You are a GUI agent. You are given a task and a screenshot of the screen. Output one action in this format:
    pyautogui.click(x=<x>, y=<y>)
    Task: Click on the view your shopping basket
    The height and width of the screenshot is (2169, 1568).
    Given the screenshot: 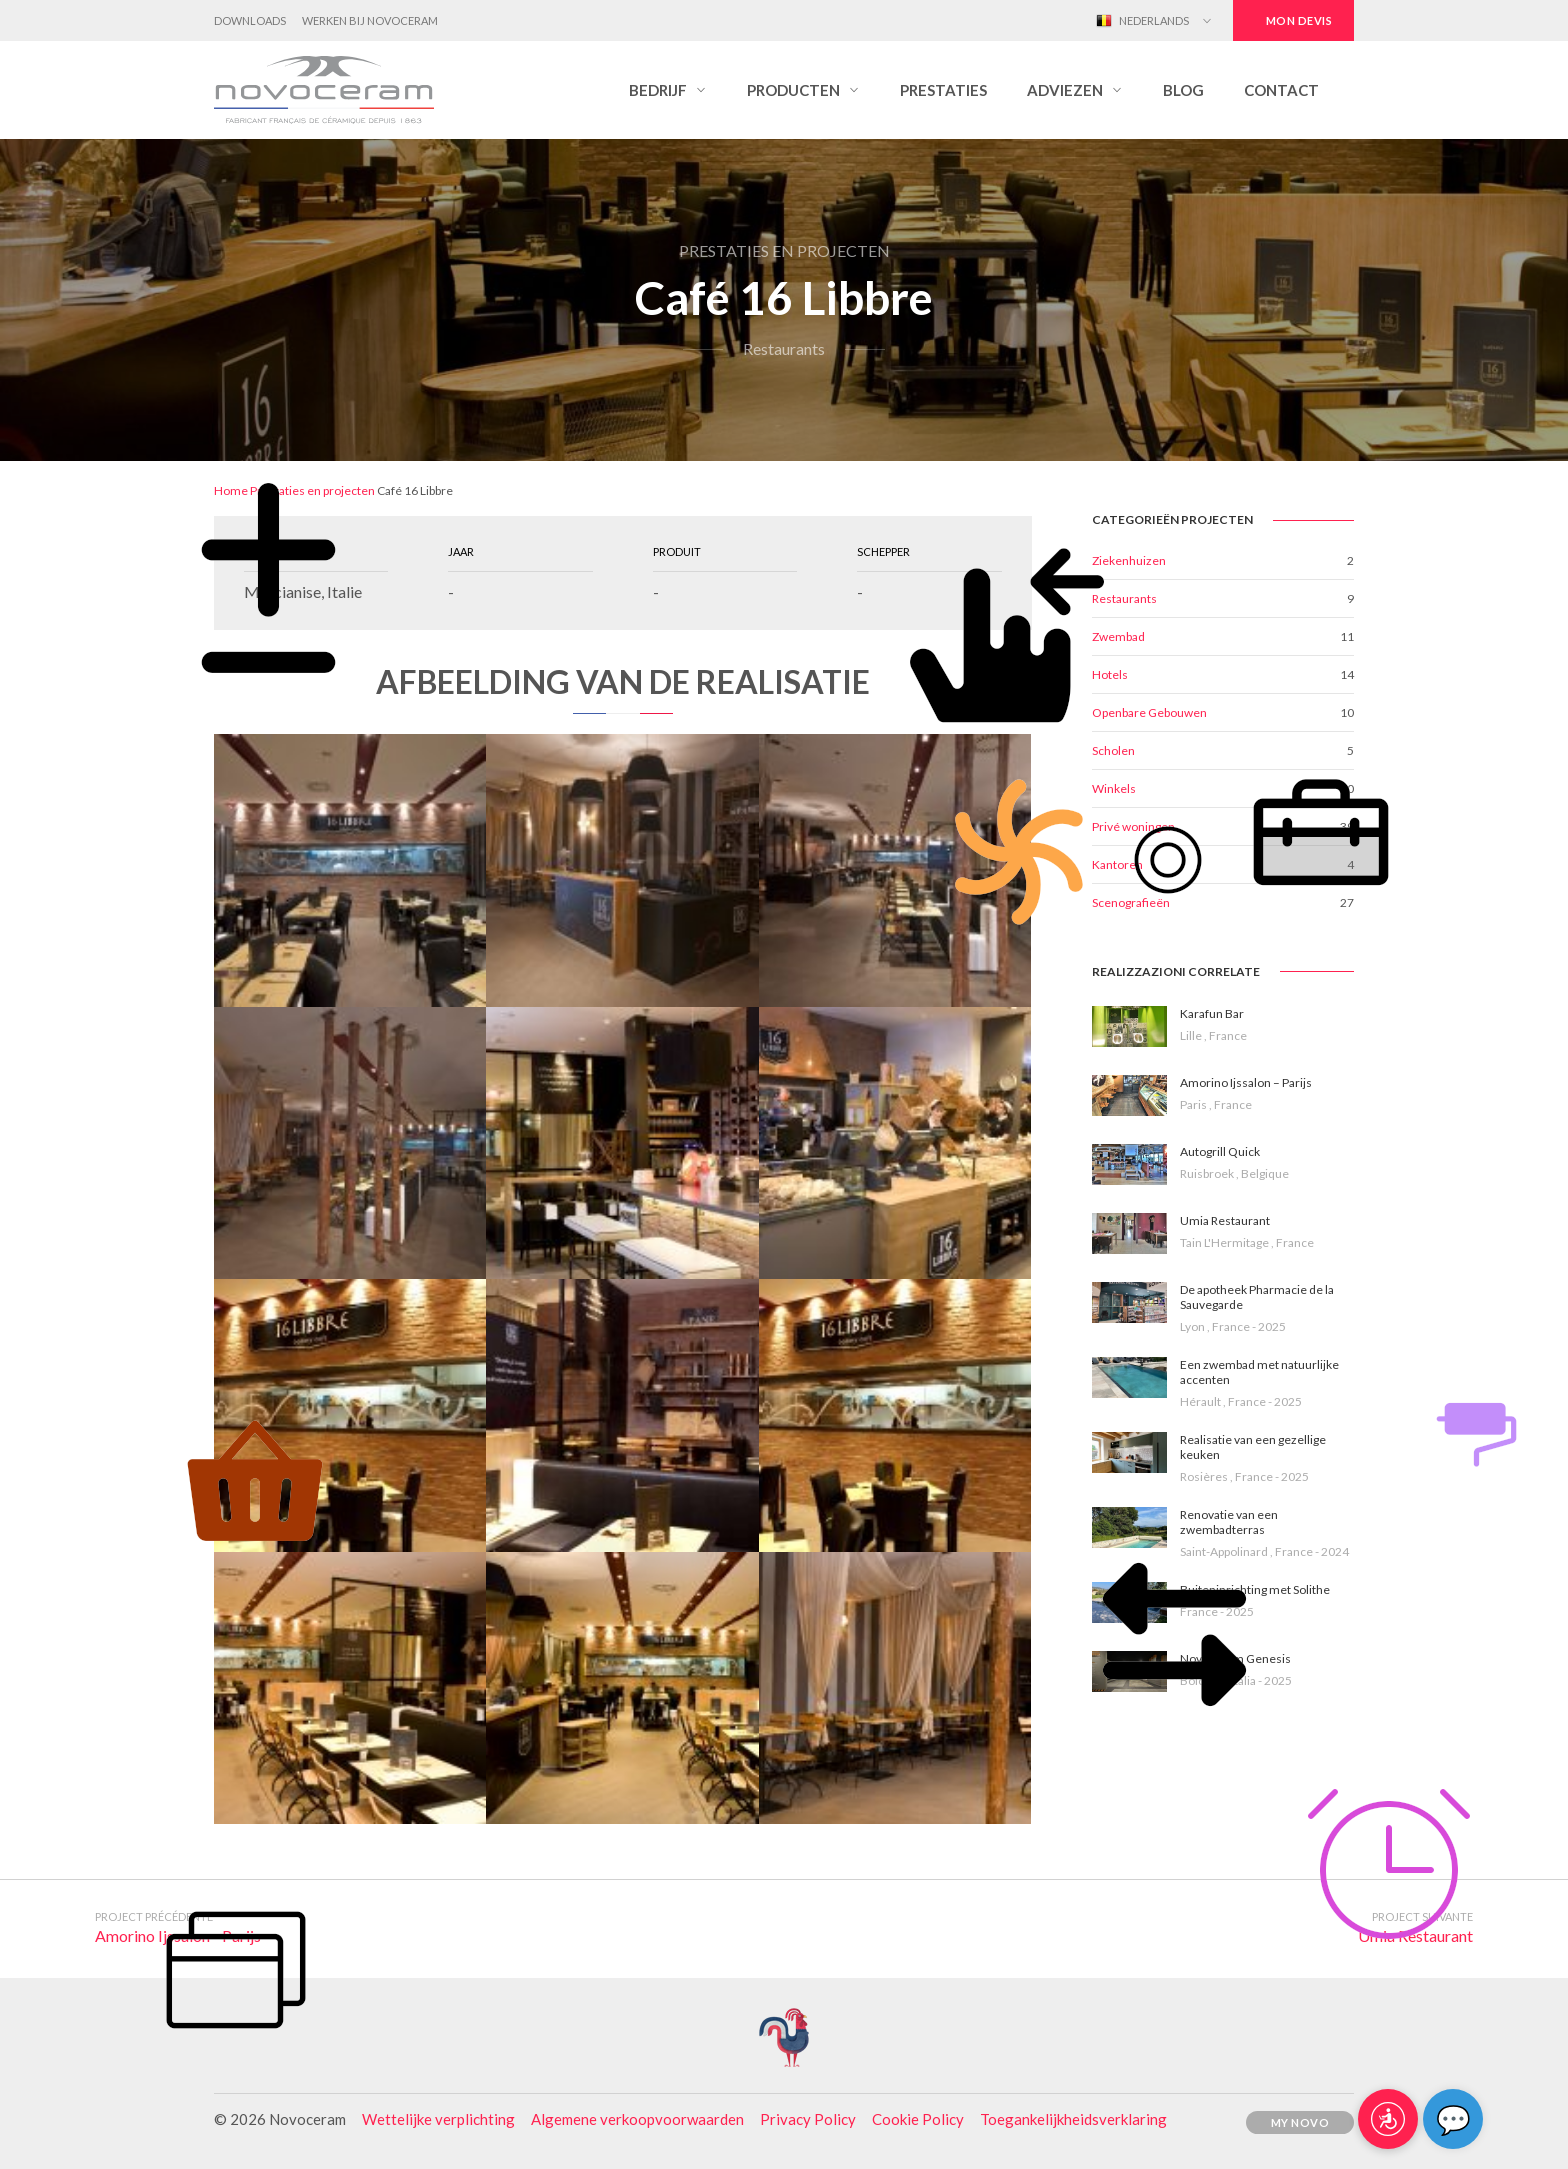 What is the action you would take?
    pyautogui.click(x=255, y=1488)
    